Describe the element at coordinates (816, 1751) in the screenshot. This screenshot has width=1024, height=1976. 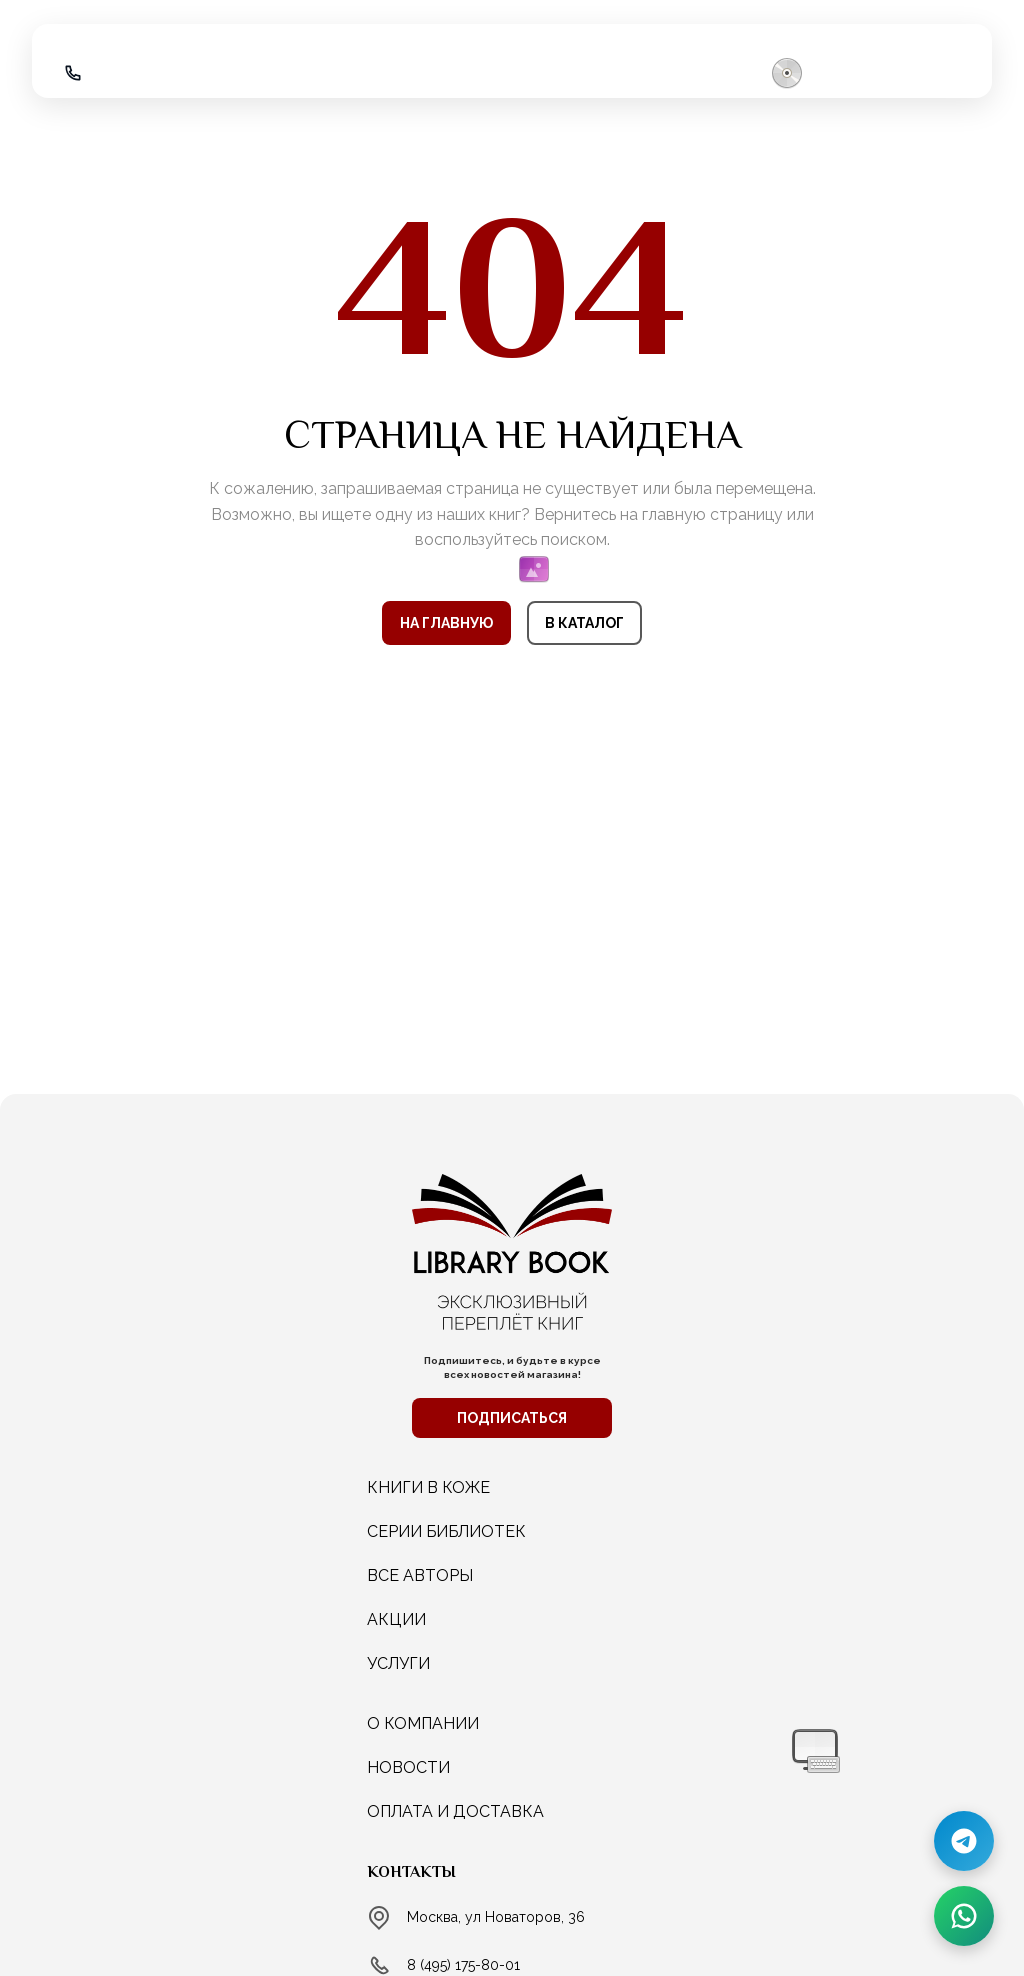
I see `access computer or desktop settings` at that location.